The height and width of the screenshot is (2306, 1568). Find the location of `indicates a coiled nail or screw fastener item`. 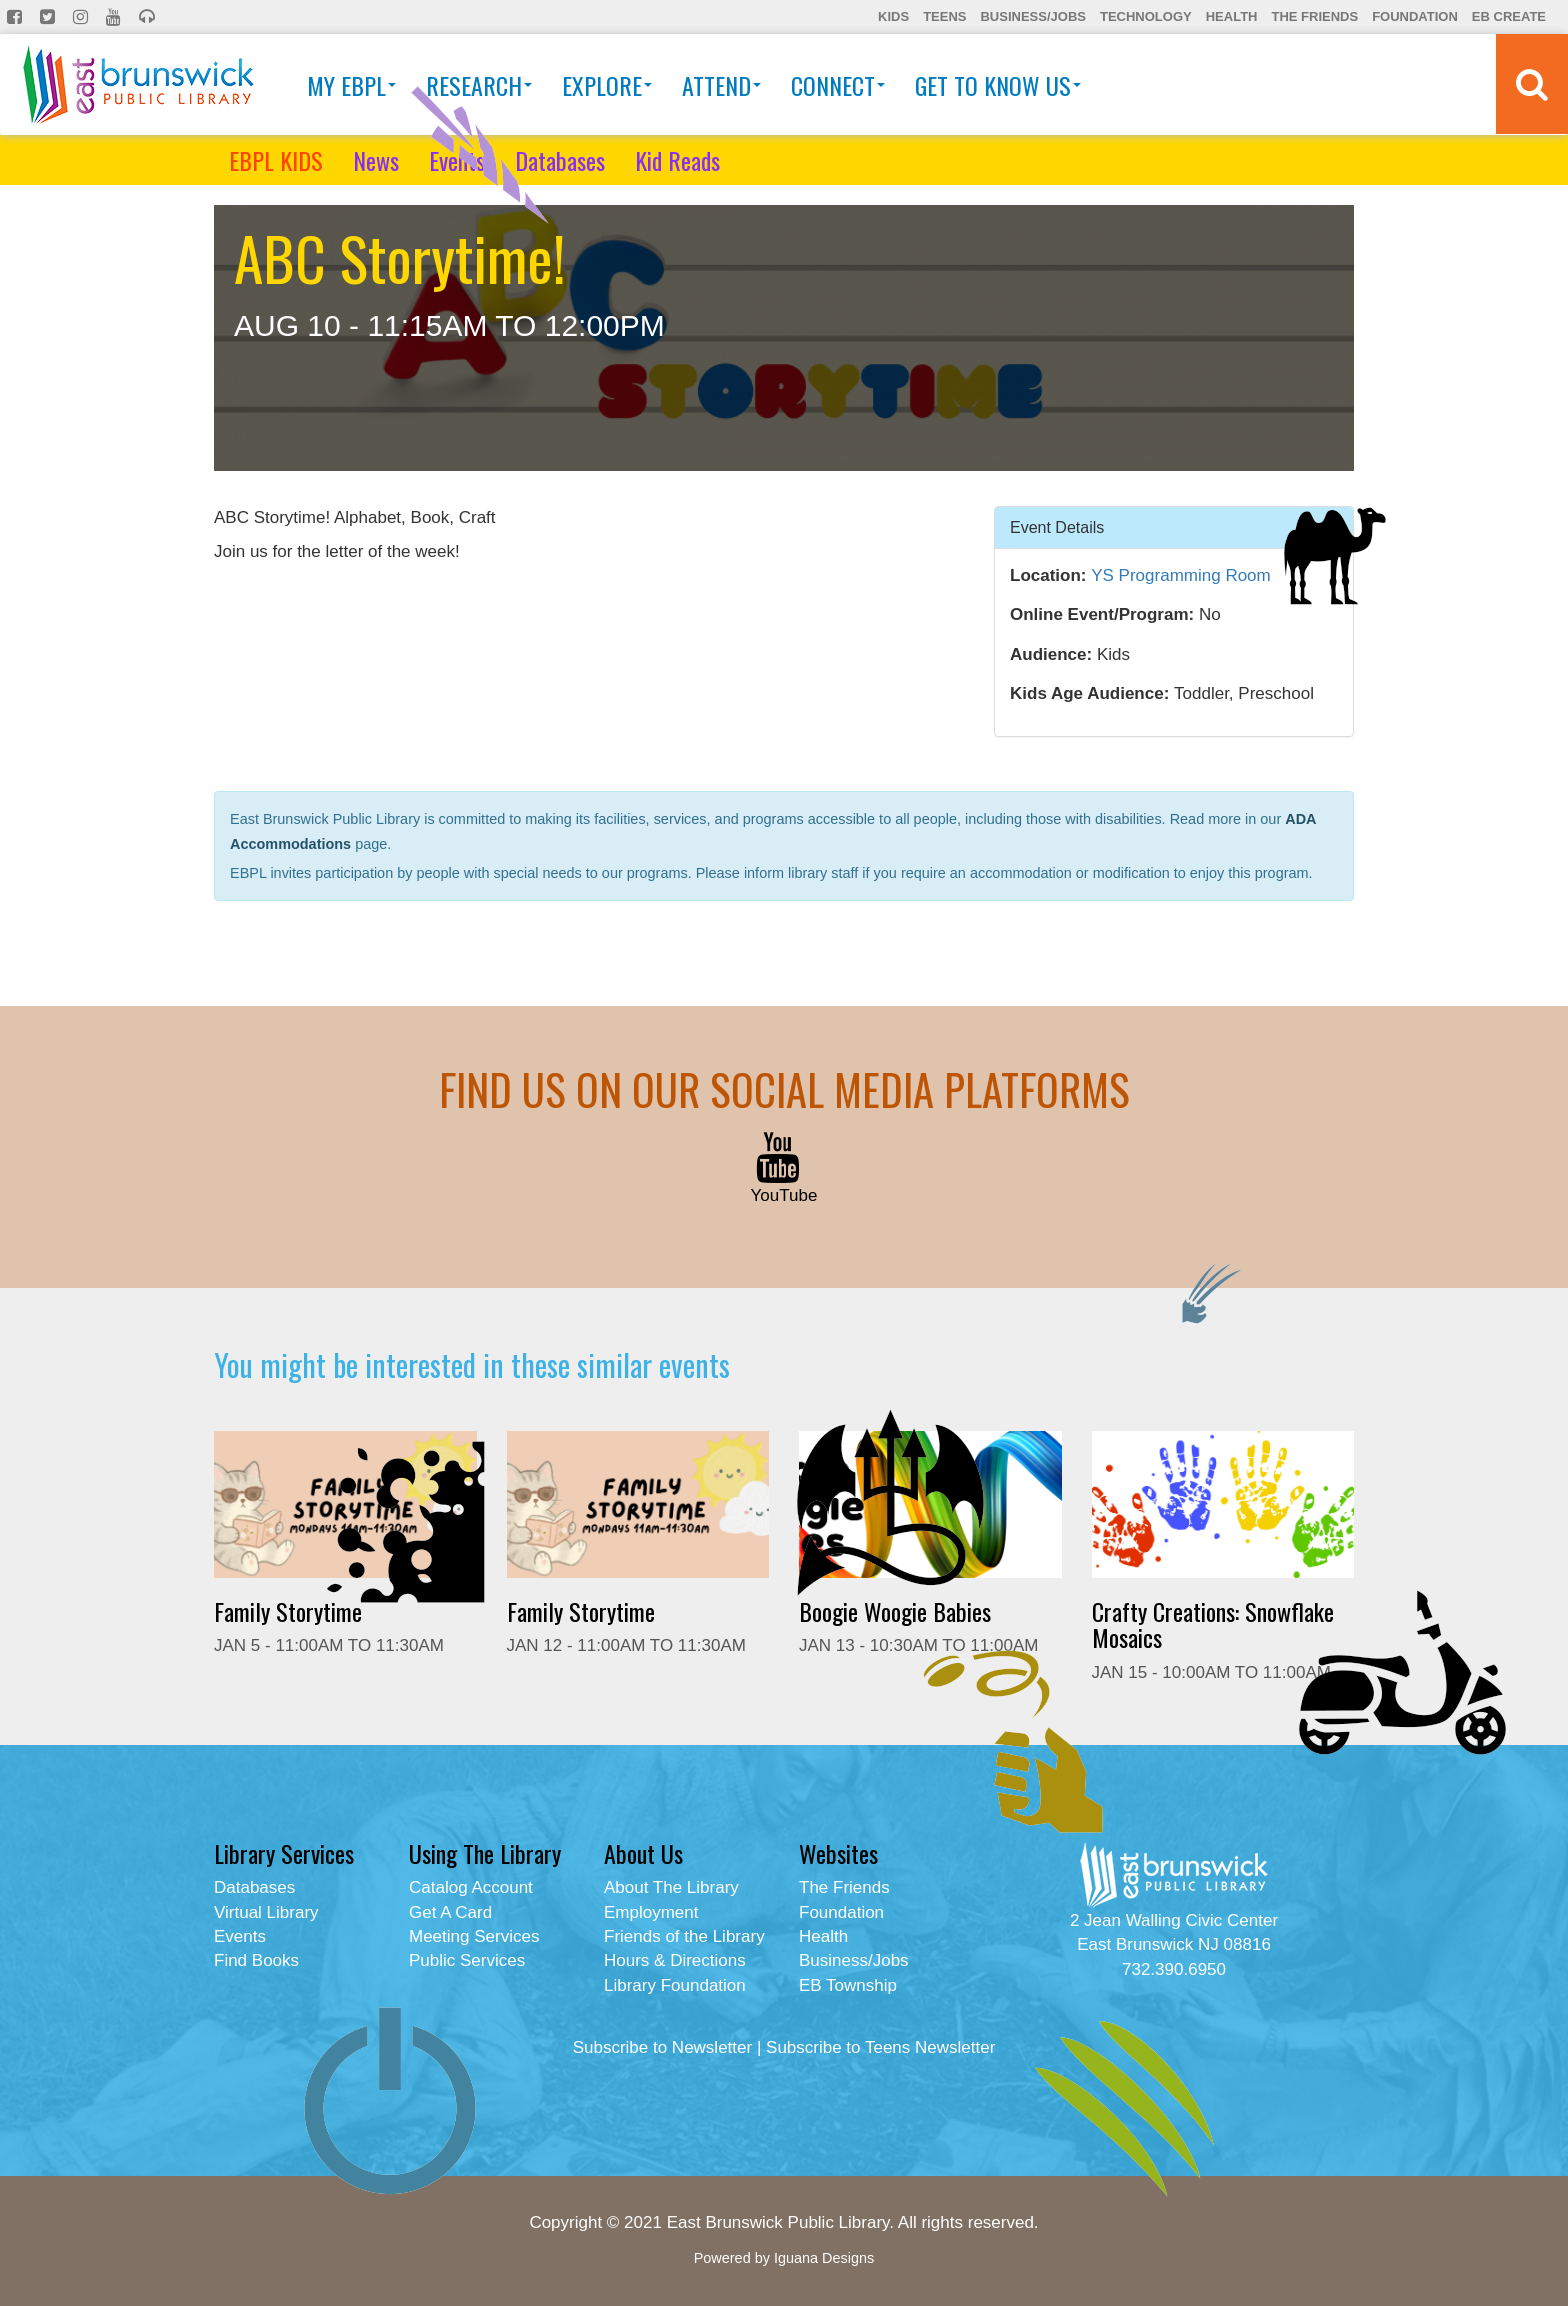

indicates a coiled nail or screw fastener item is located at coordinates (480, 155).